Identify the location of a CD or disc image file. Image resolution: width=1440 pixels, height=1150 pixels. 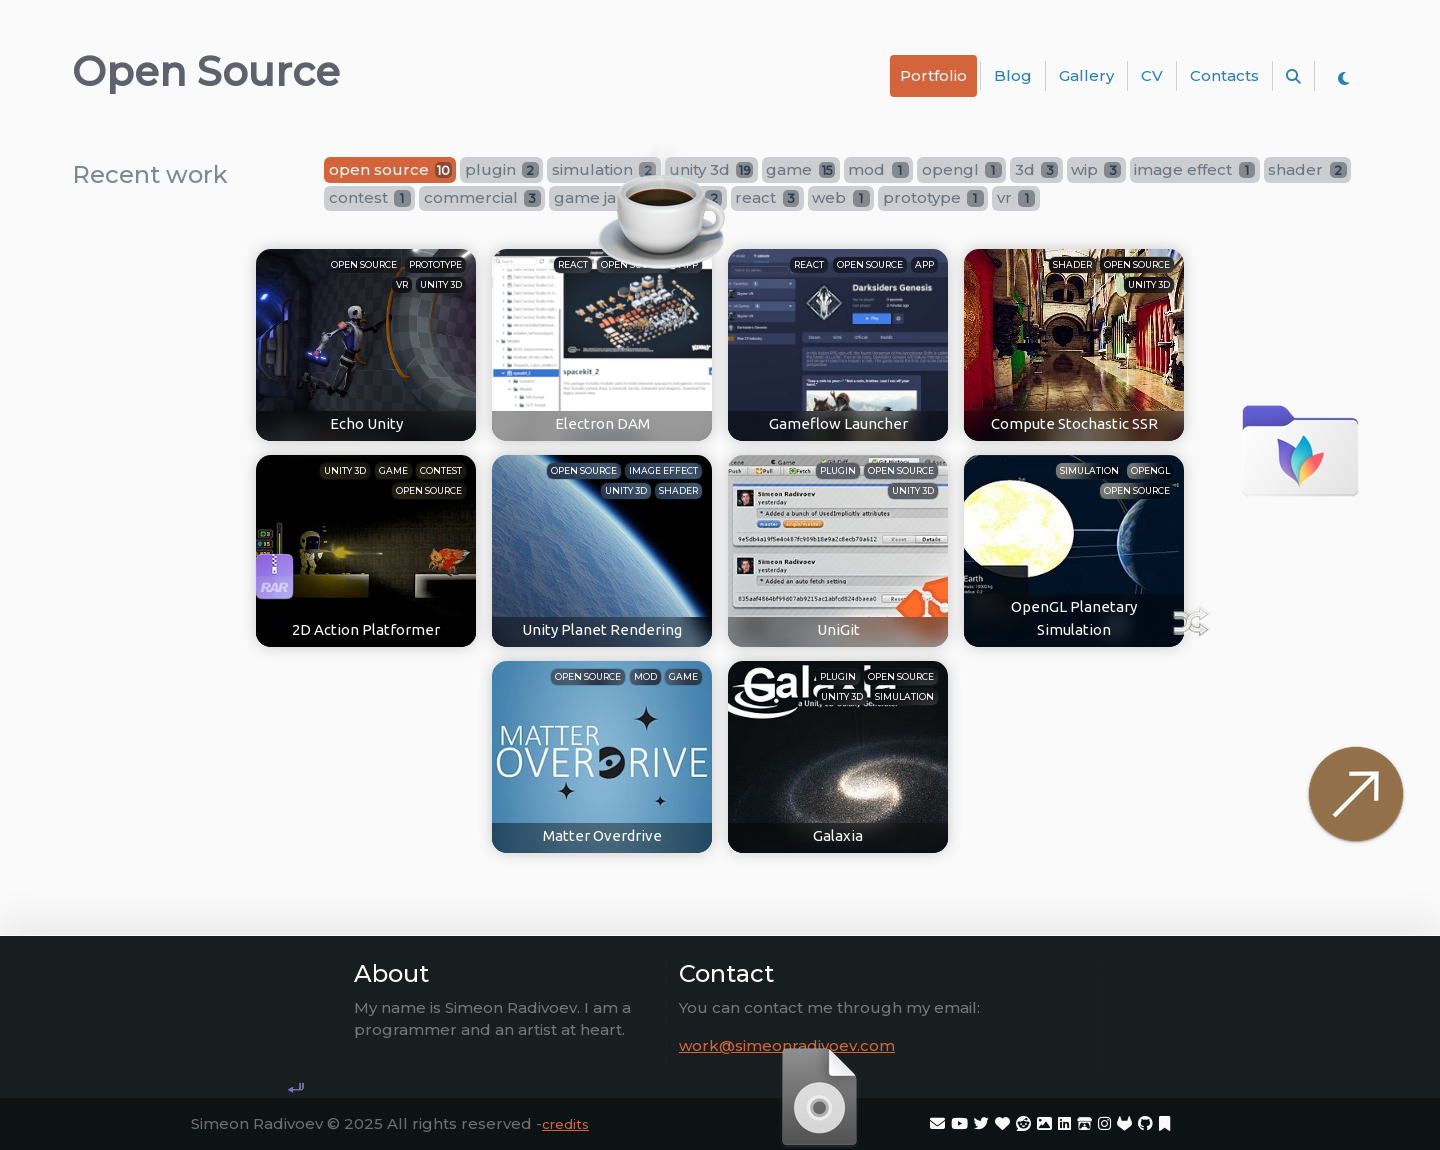
(819, 1098).